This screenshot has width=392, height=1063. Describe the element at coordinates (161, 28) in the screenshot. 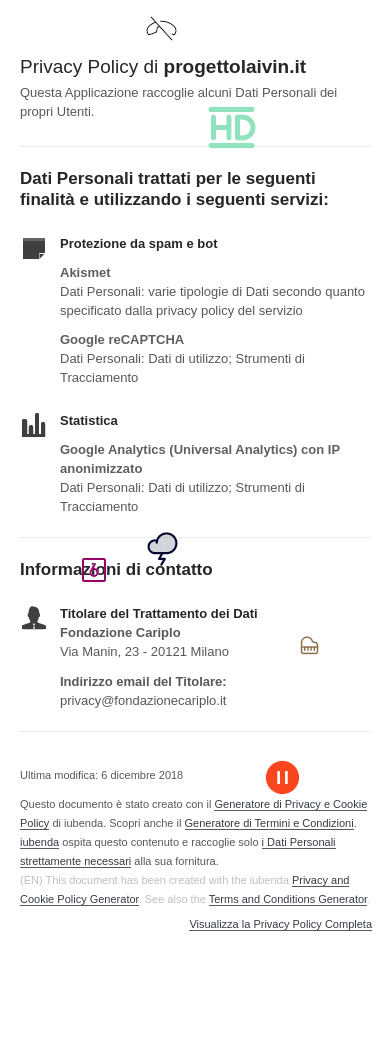

I see `end or decline a phone call` at that location.